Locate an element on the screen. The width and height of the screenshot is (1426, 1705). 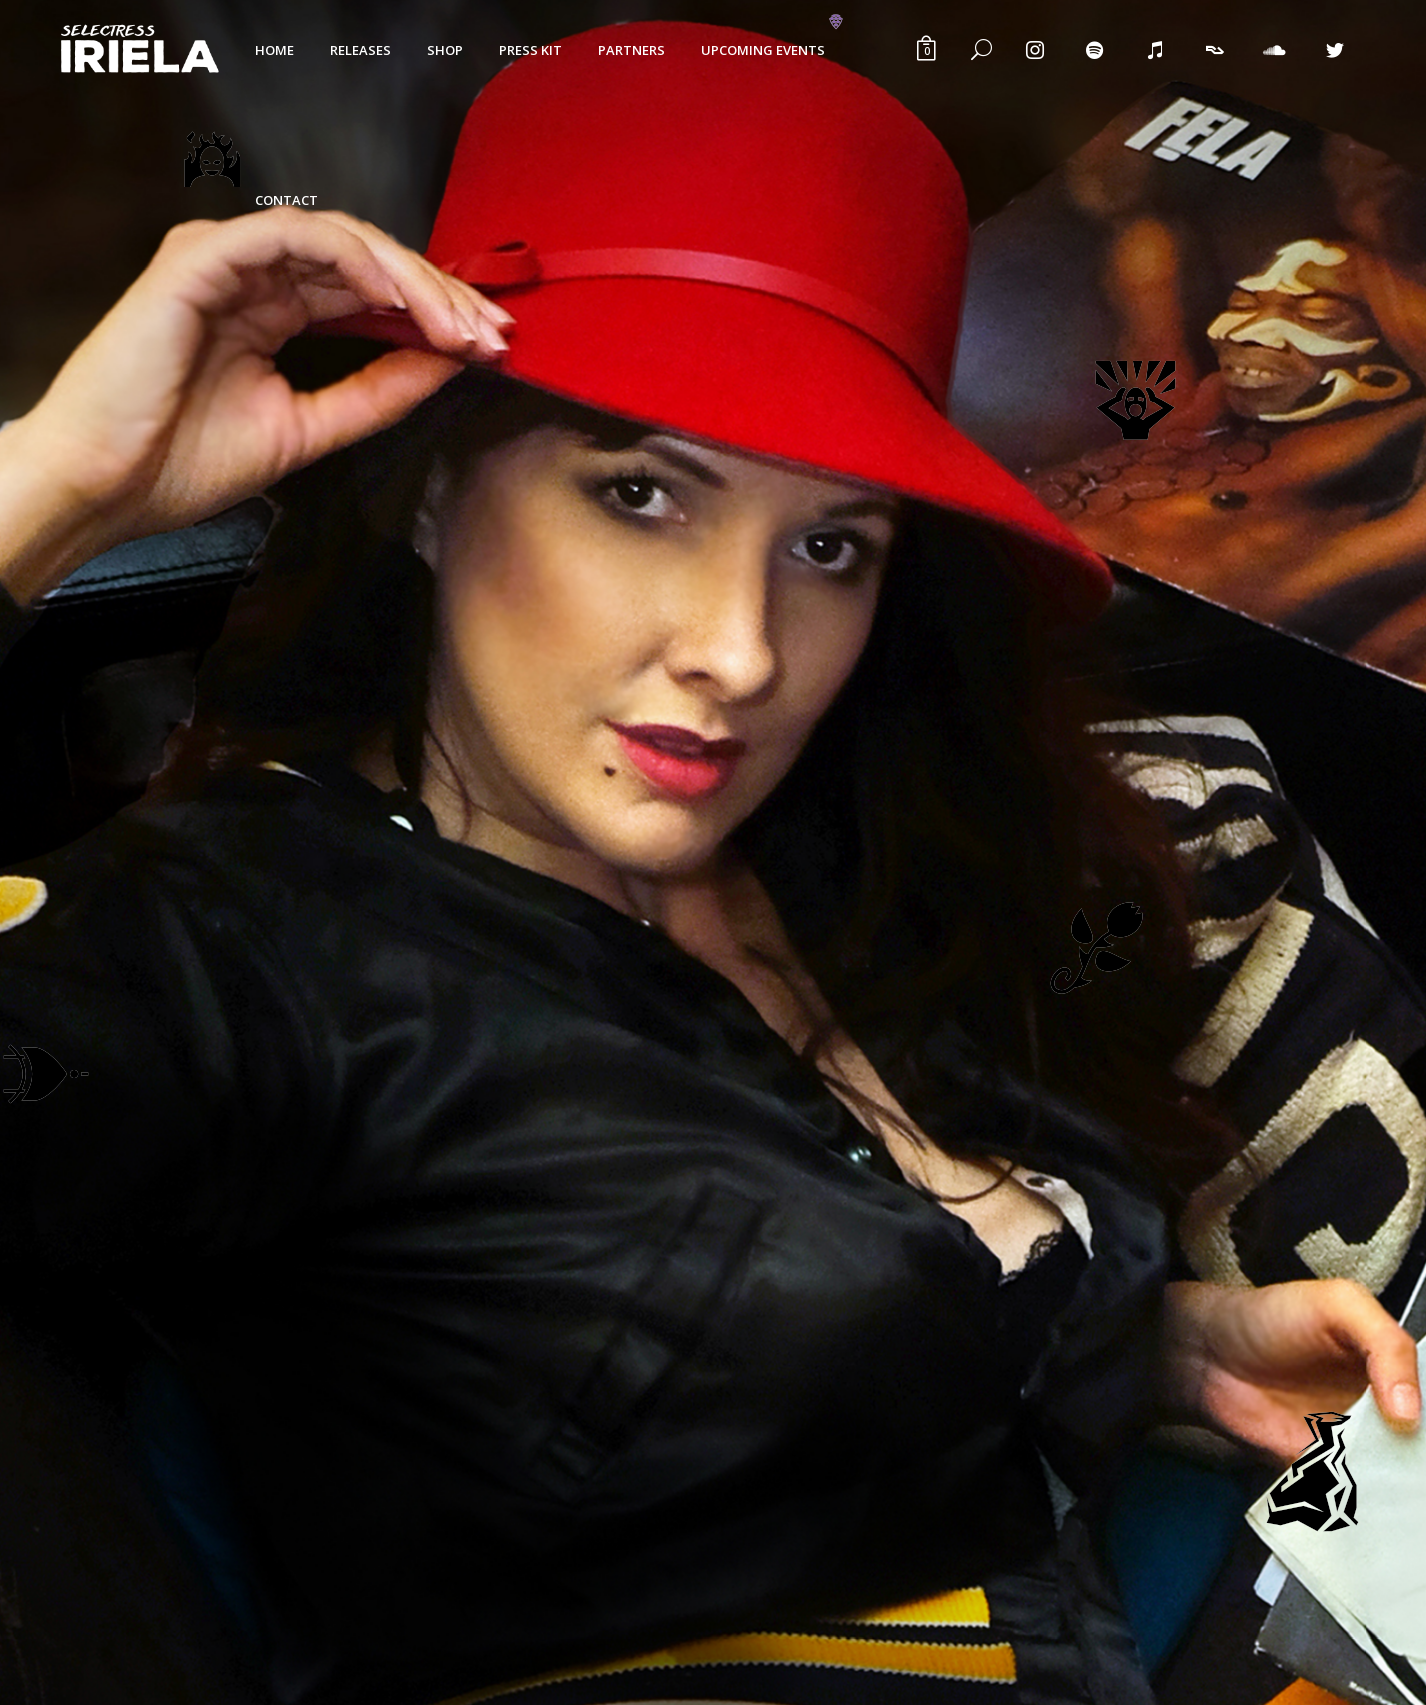
pyromaniac character class or trait indicator is located at coordinates (212, 159).